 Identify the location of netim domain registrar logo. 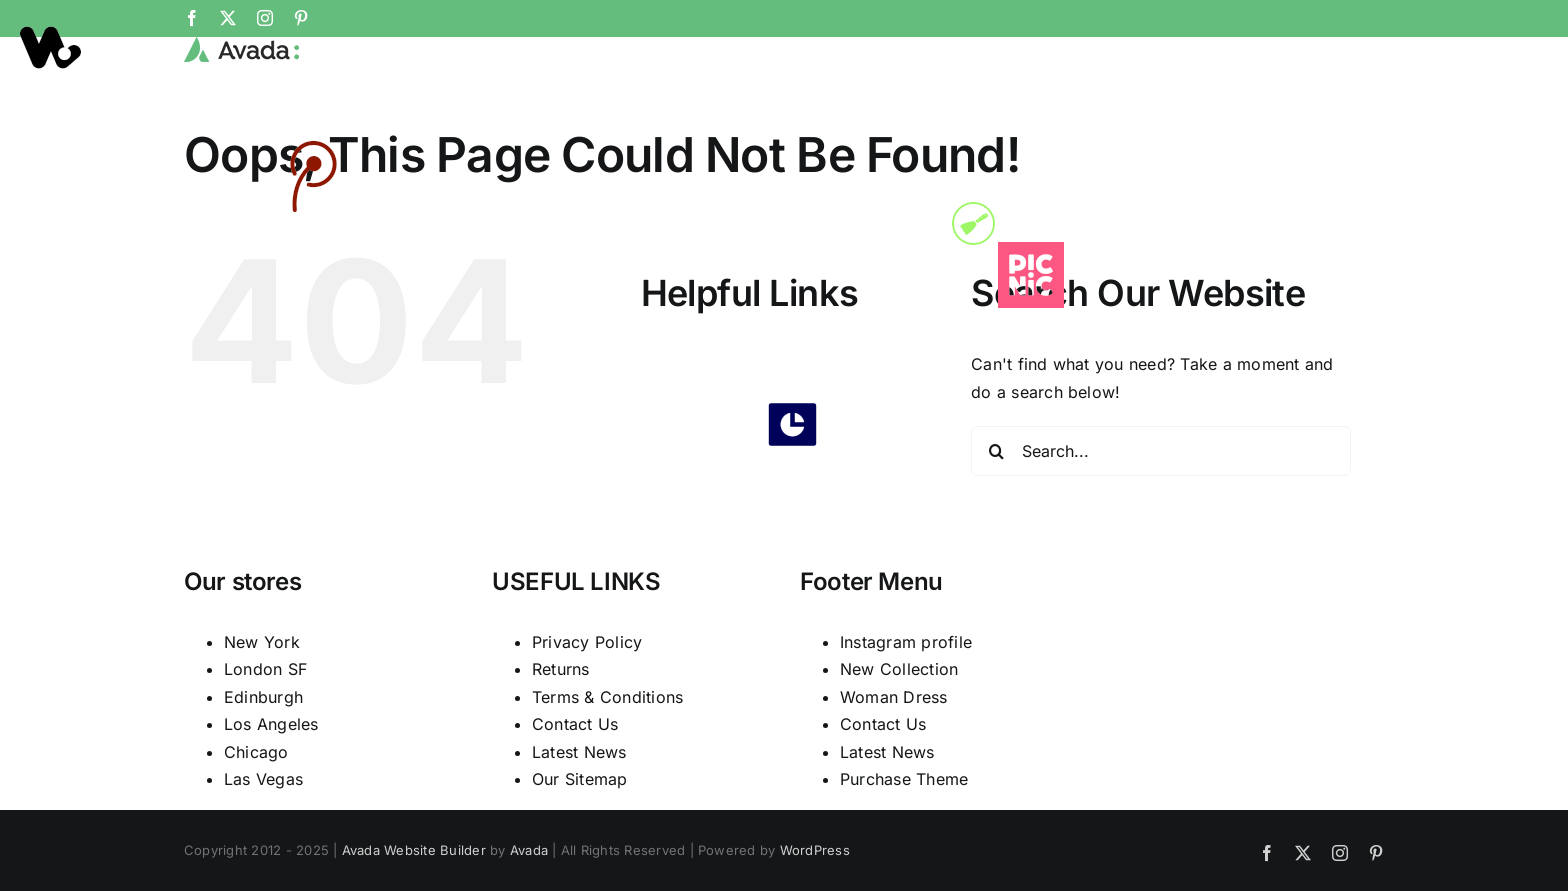
(50, 47).